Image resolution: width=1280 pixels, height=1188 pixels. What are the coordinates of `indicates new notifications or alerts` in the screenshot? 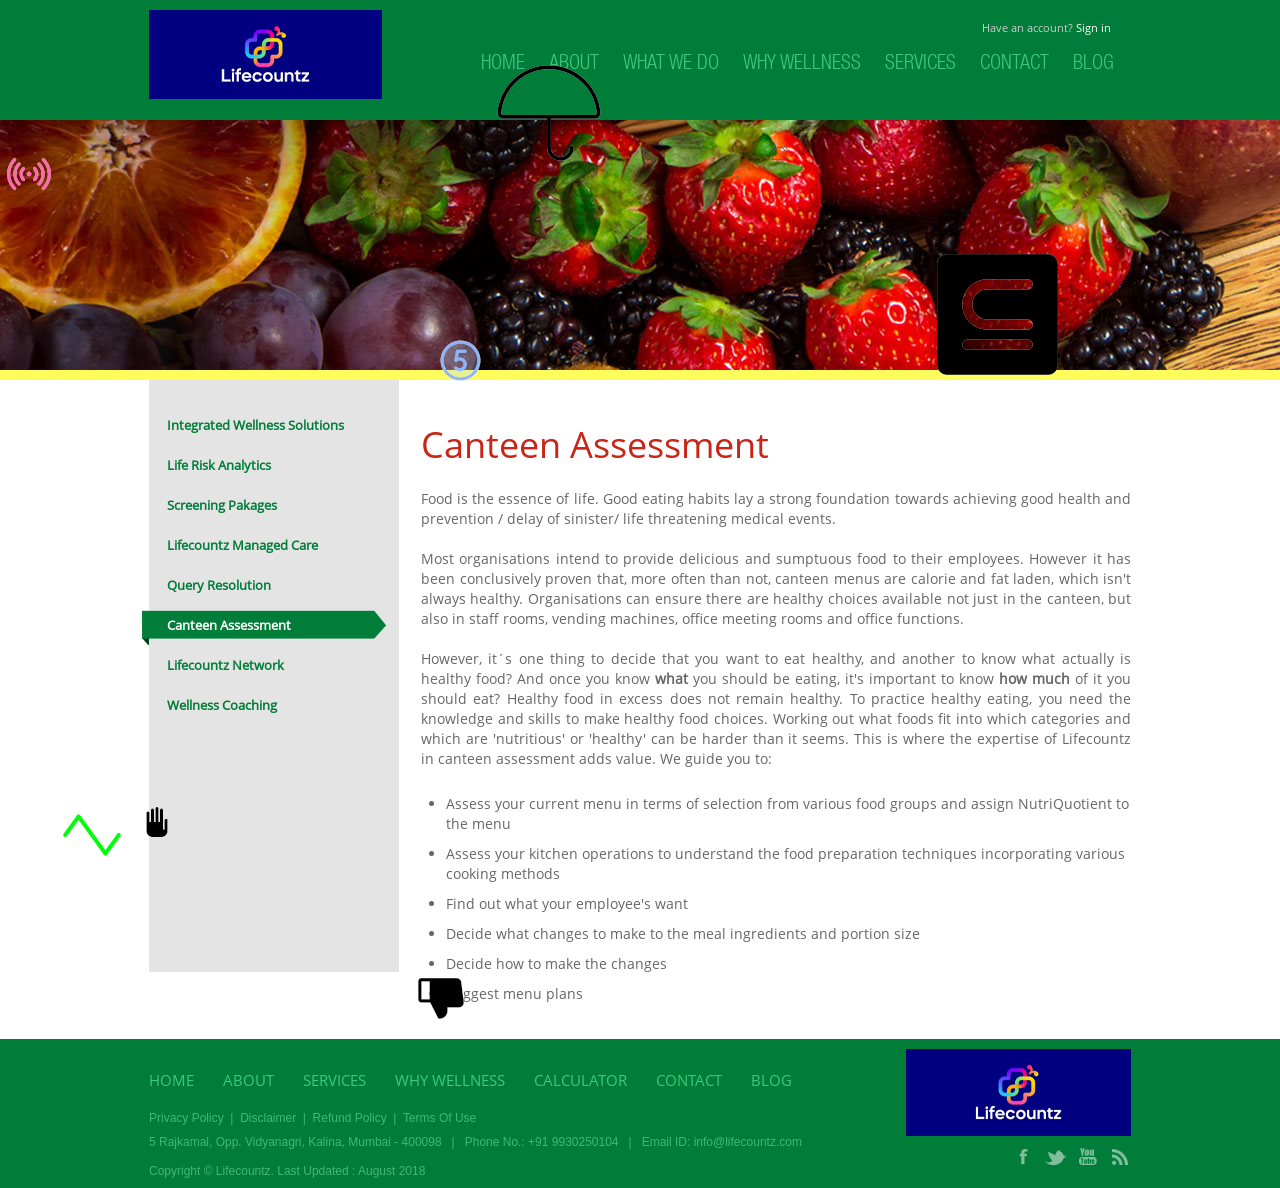 It's located at (779, 154).